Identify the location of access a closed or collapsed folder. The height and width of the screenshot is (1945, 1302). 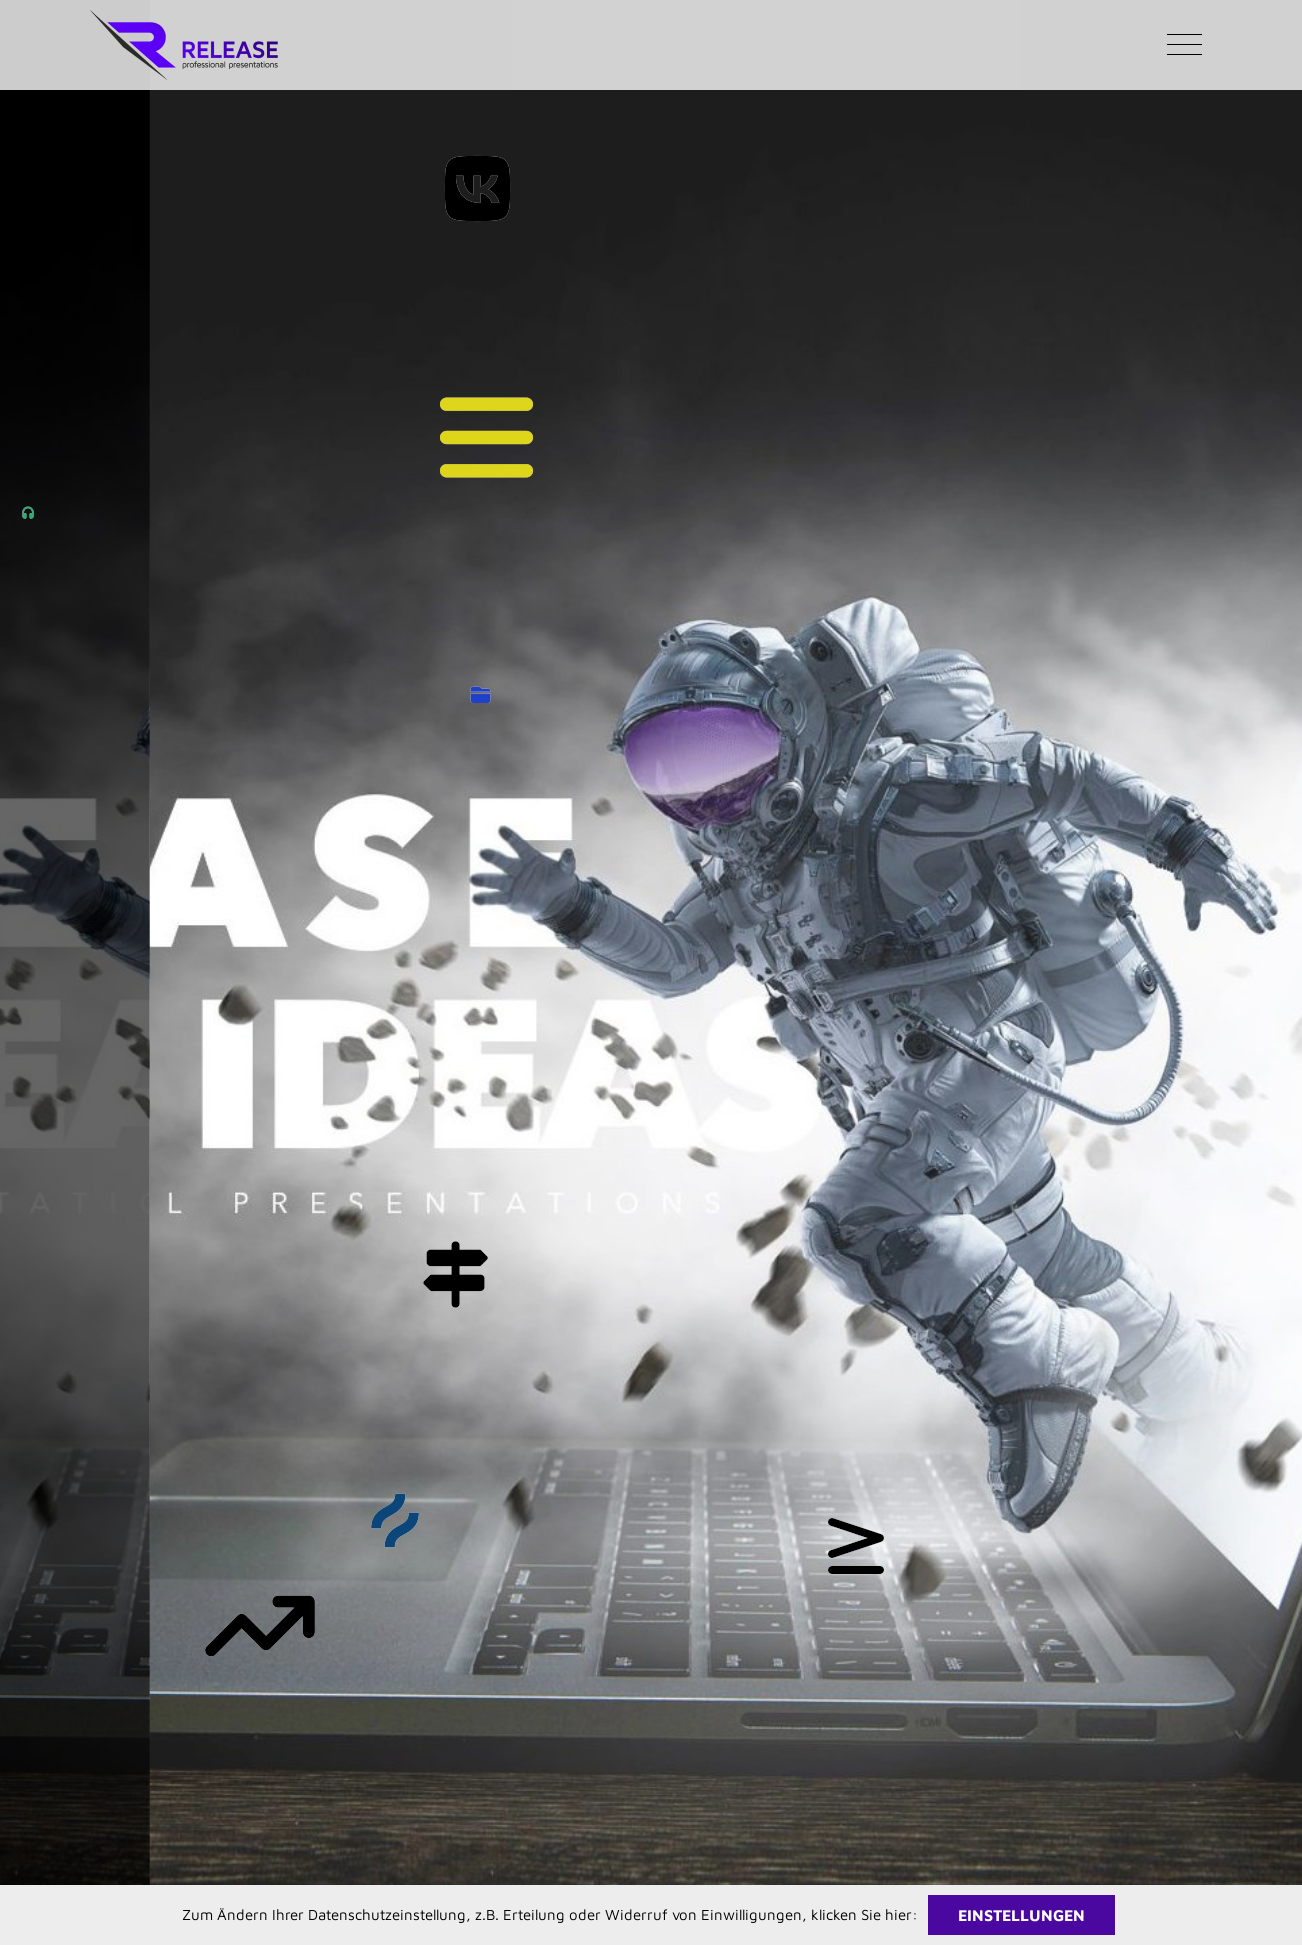
(480, 695).